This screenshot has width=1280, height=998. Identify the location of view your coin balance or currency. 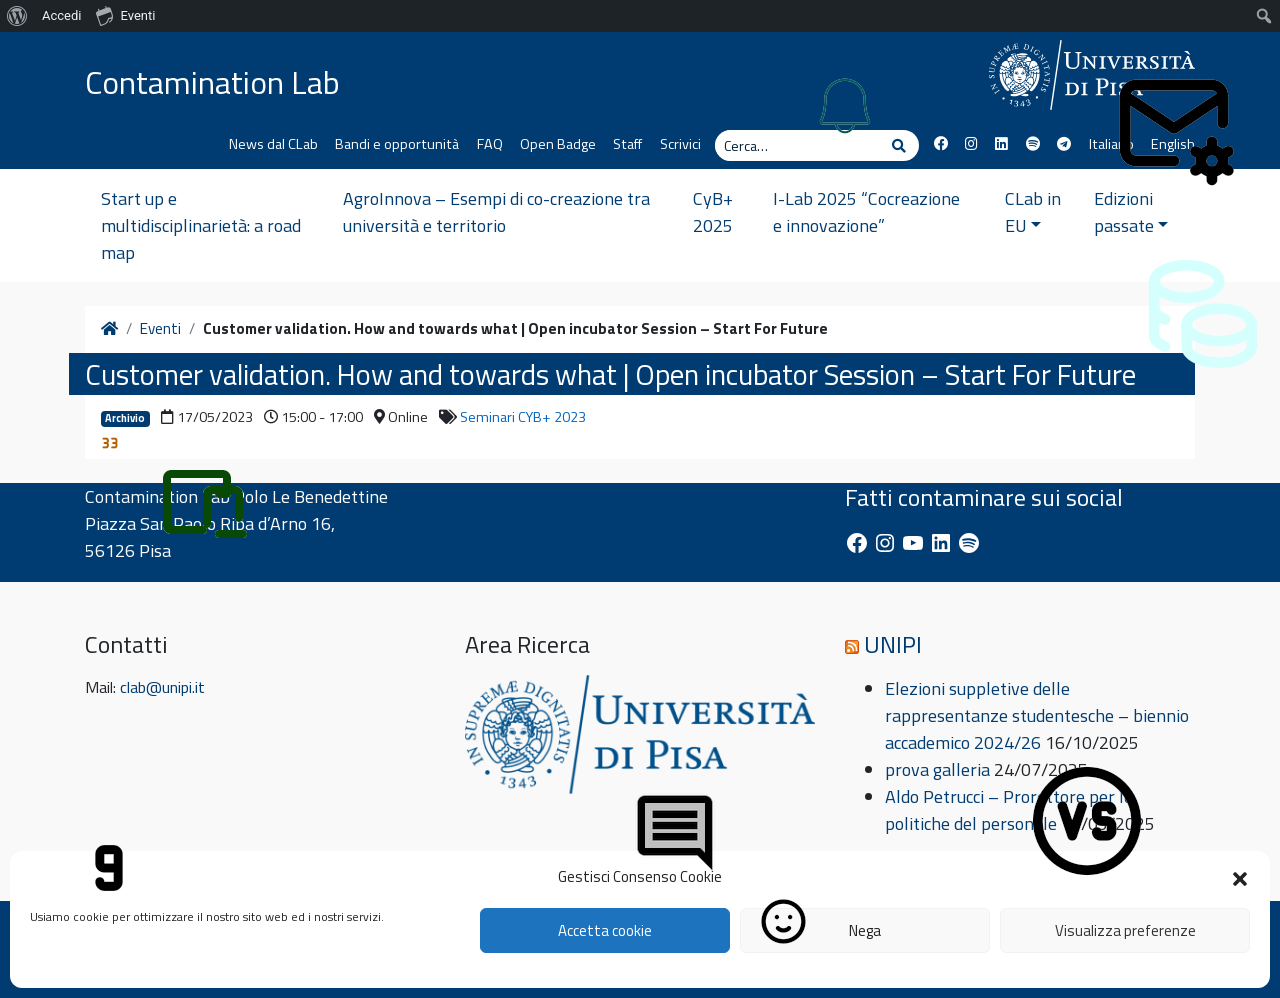
(1203, 314).